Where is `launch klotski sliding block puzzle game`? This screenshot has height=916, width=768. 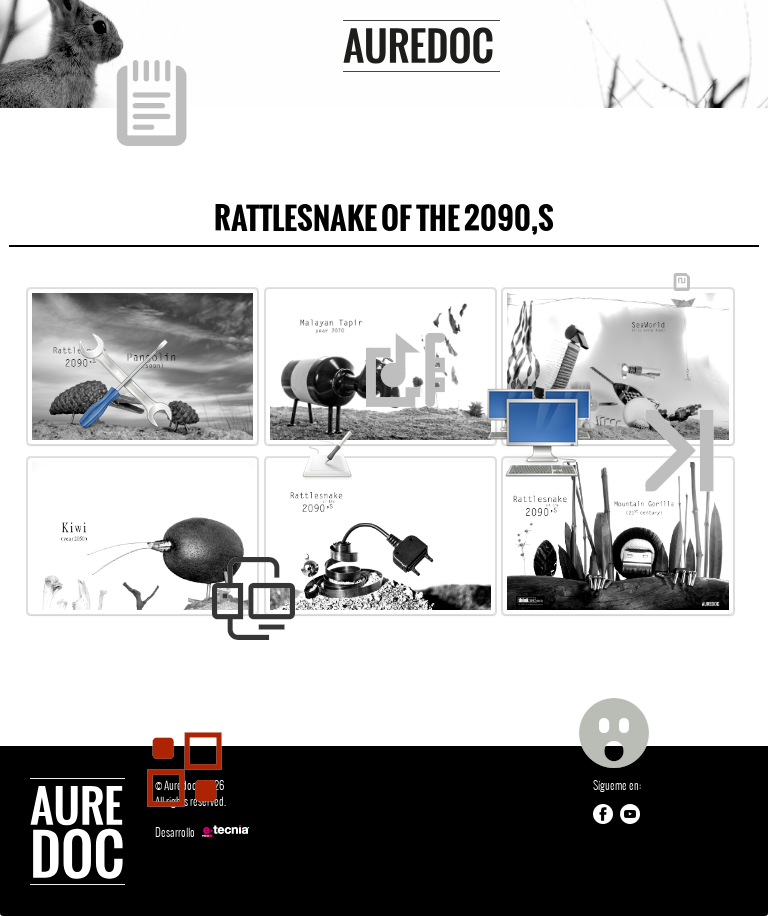 launch klotski sliding block puzzle game is located at coordinates (184, 769).